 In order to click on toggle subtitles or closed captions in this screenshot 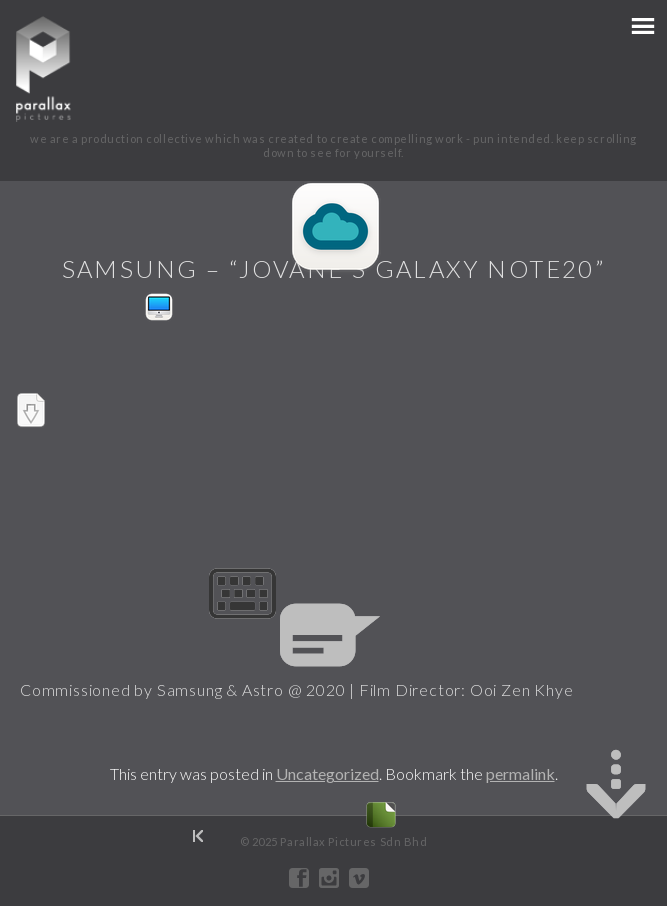, I will do `click(330, 635)`.